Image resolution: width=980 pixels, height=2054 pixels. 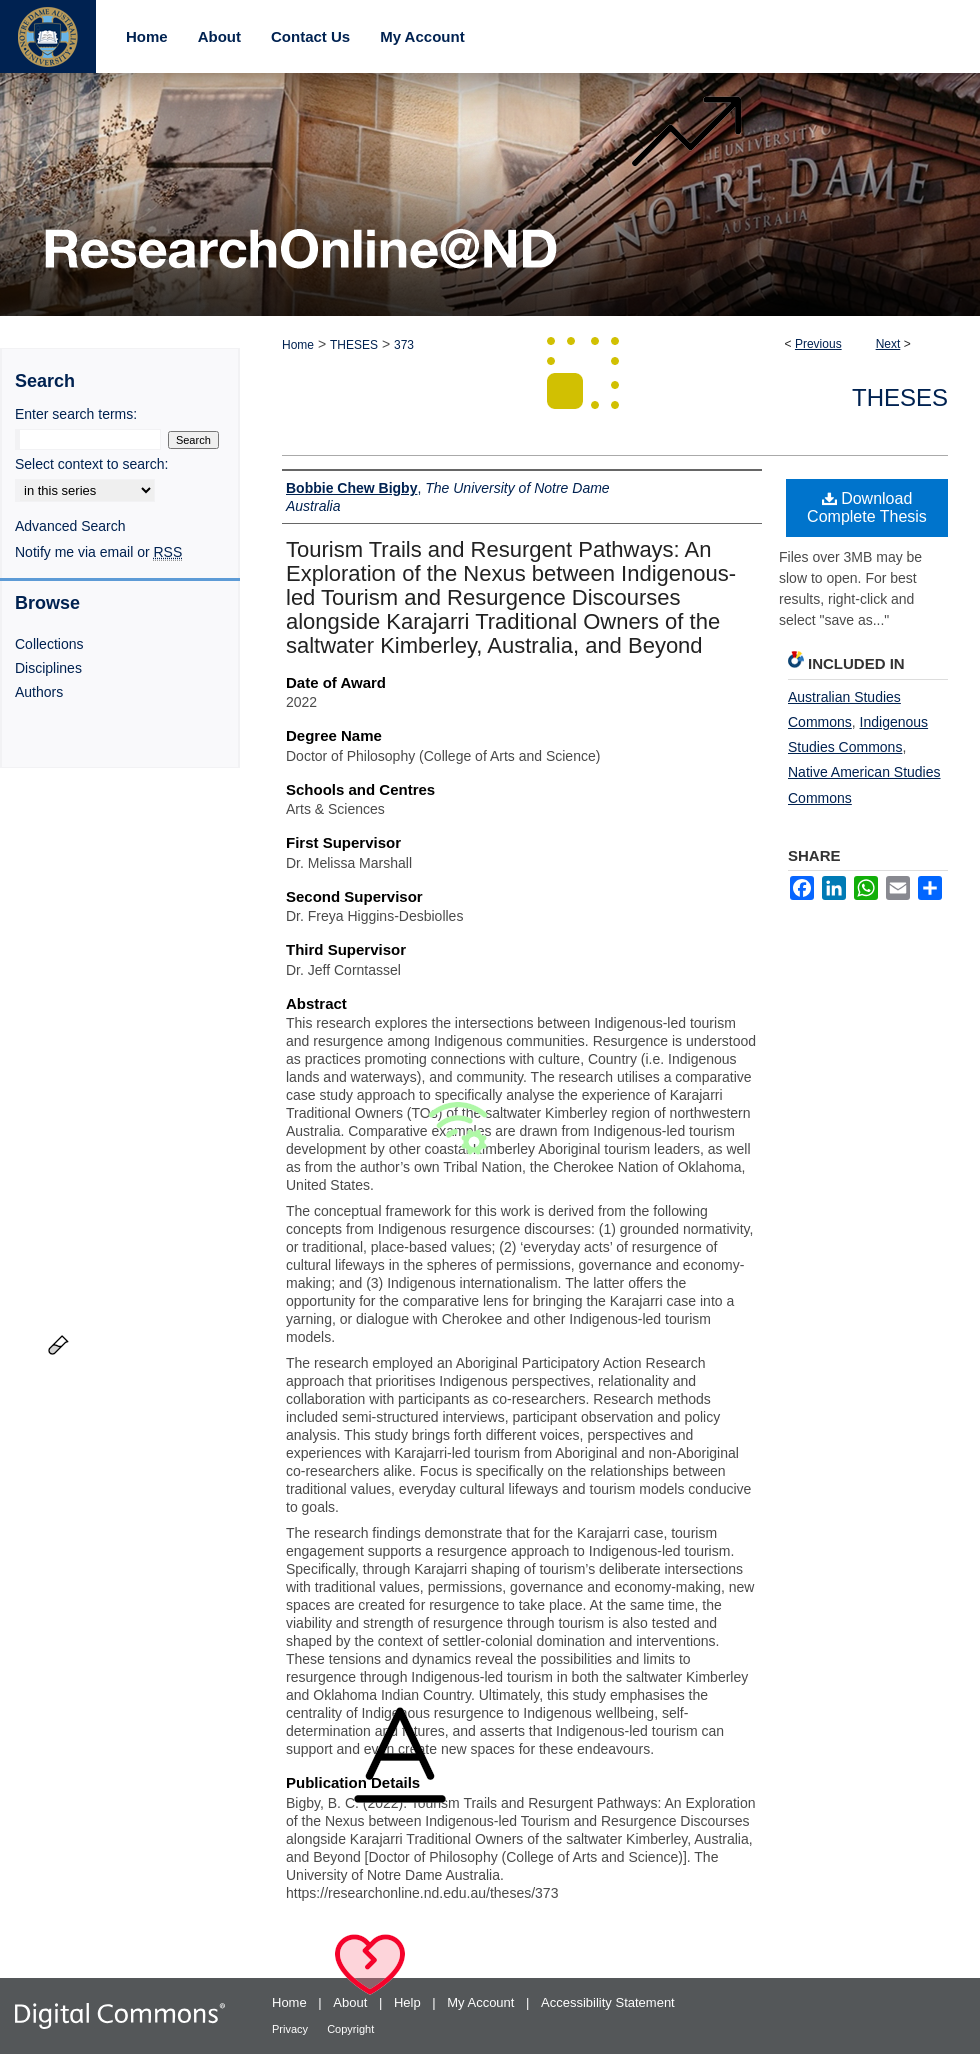 What do you see at coordinates (686, 135) in the screenshot?
I see `indicates positive growth or upward trend` at bounding box center [686, 135].